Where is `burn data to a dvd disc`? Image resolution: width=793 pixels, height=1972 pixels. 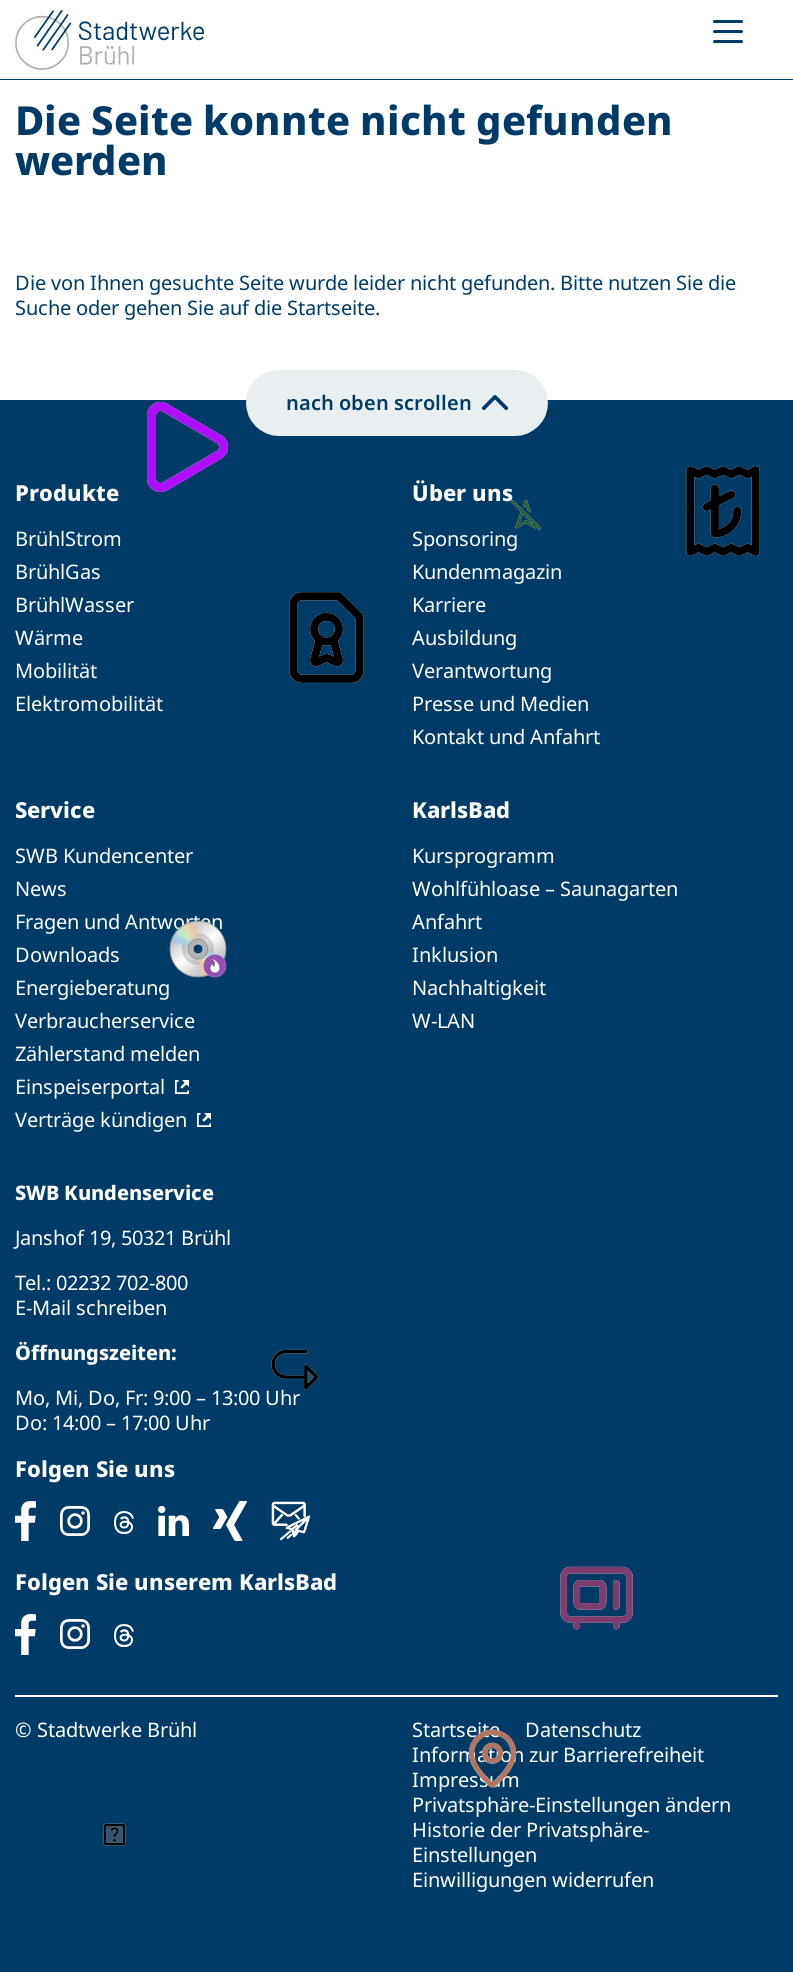 burn data to a dvd disc is located at coordinates (198, 949).